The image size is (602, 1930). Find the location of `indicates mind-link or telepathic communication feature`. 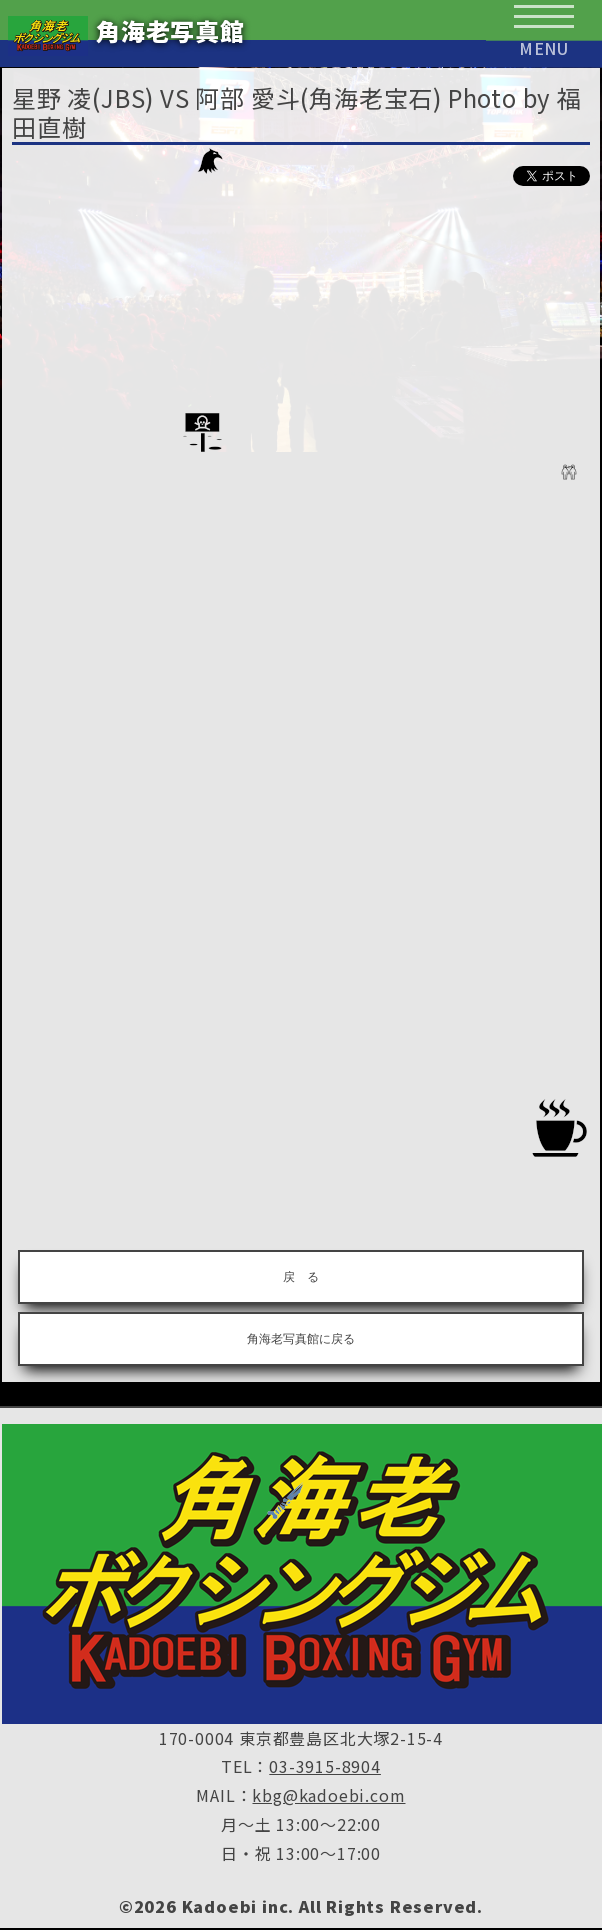

indicates mind-link or telepathic communication feature is located at coordinates (569, 472).